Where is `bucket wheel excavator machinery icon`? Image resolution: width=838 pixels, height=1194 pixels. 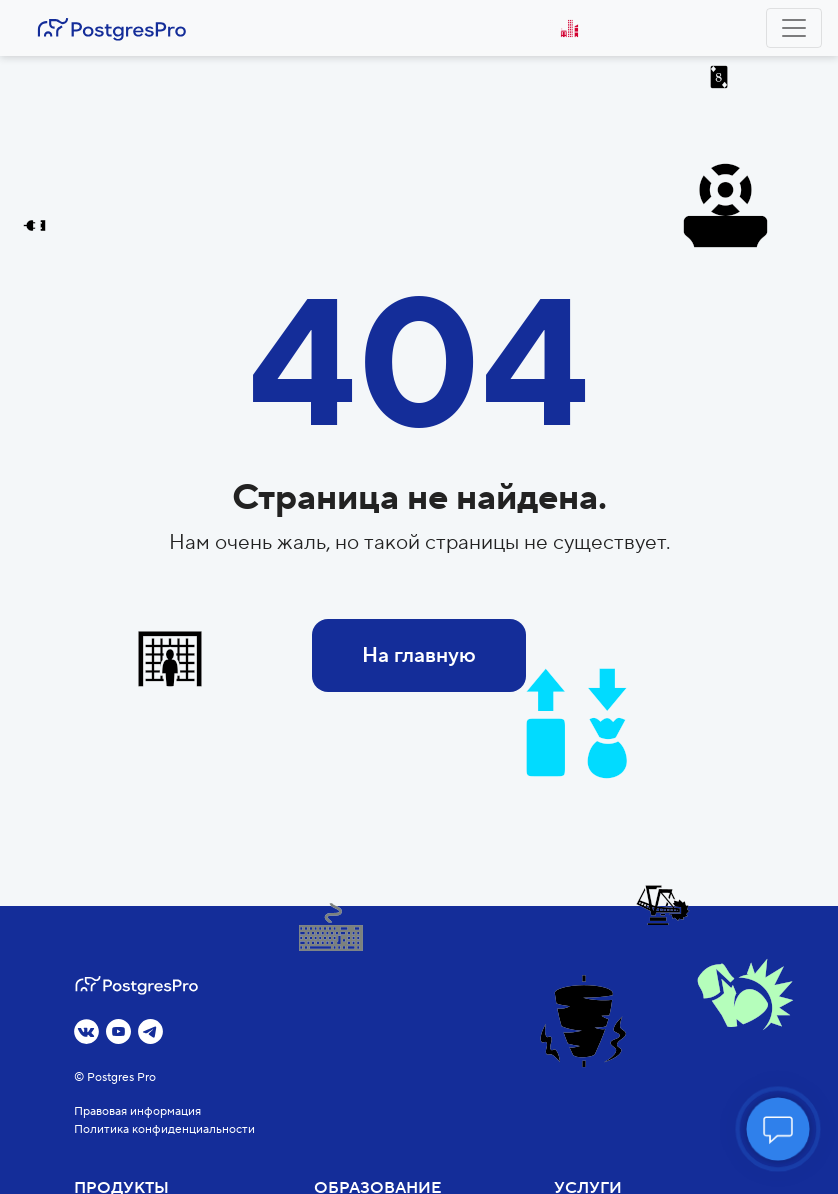 bucket wheel excavator machinery icon is located at coordinates (662, 903).